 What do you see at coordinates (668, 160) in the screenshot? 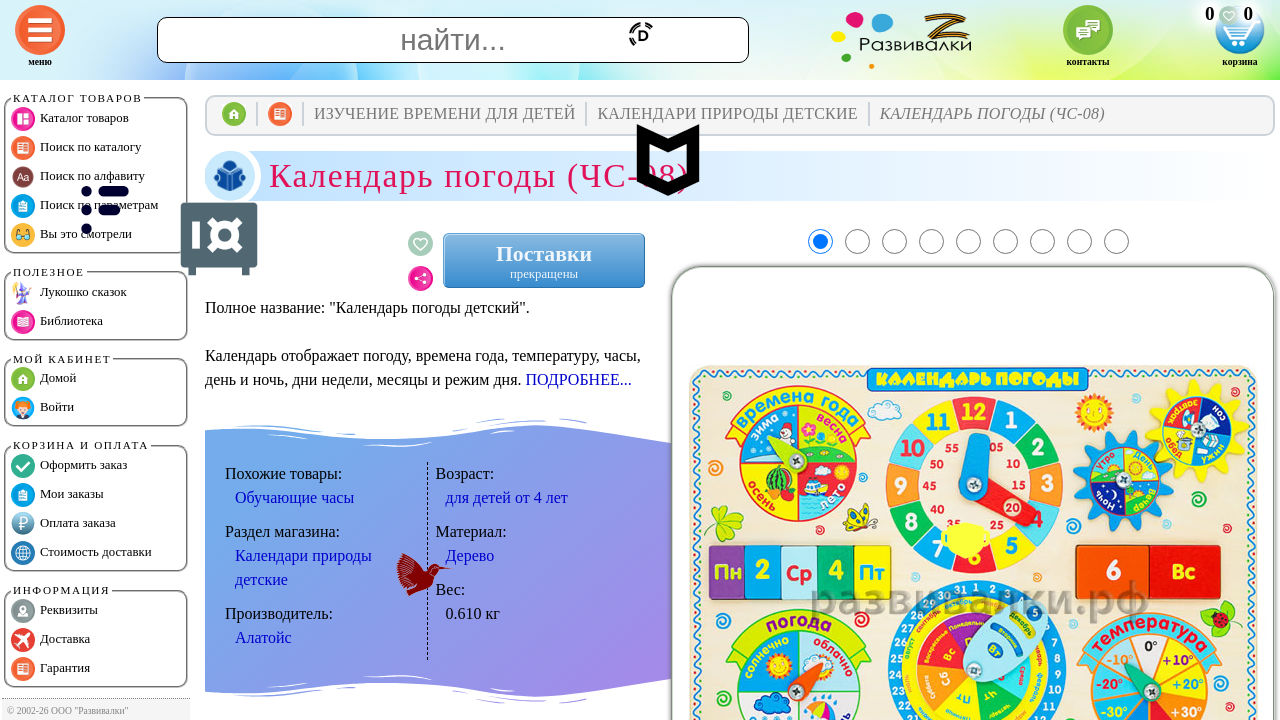
I see `mcafee antivirus software logo` at bounding box center [668, 160].